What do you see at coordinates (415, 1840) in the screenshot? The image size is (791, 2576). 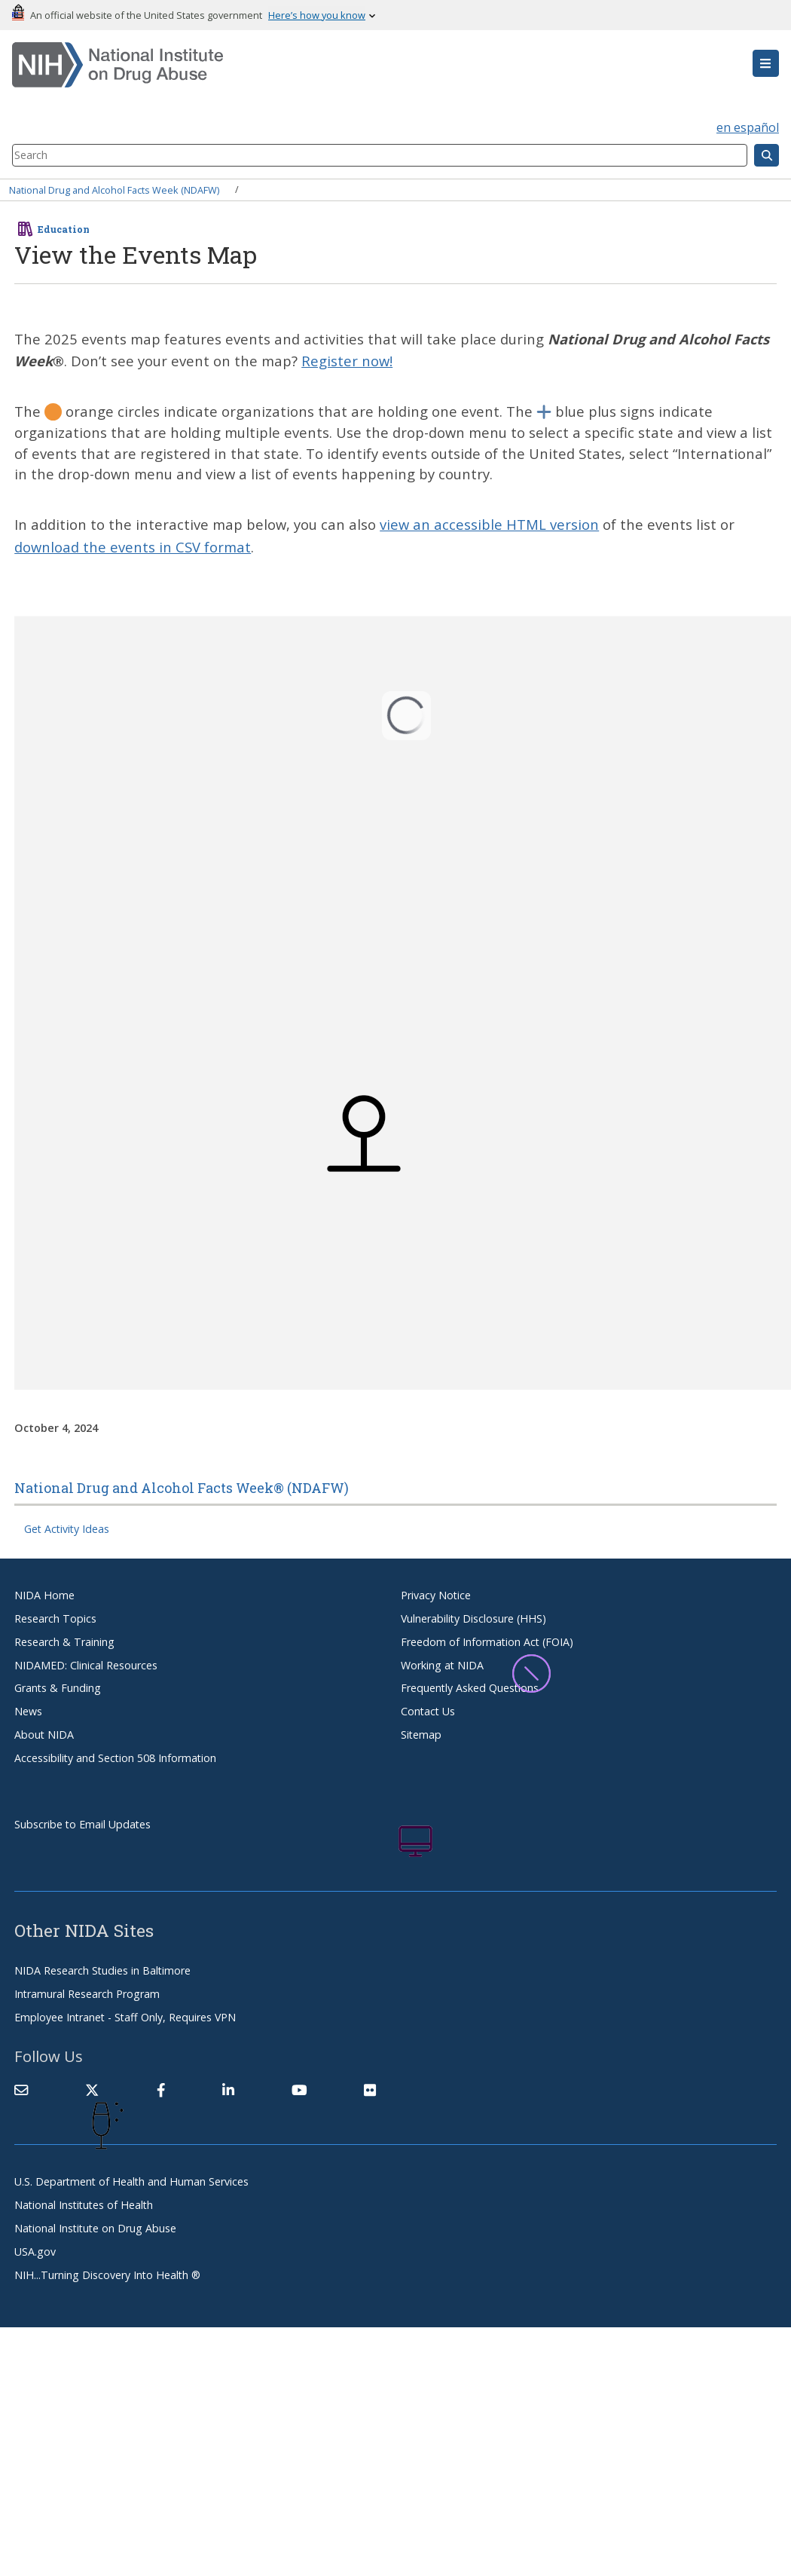 I see `switch to desktop view` at bounding box center [415, 1840].